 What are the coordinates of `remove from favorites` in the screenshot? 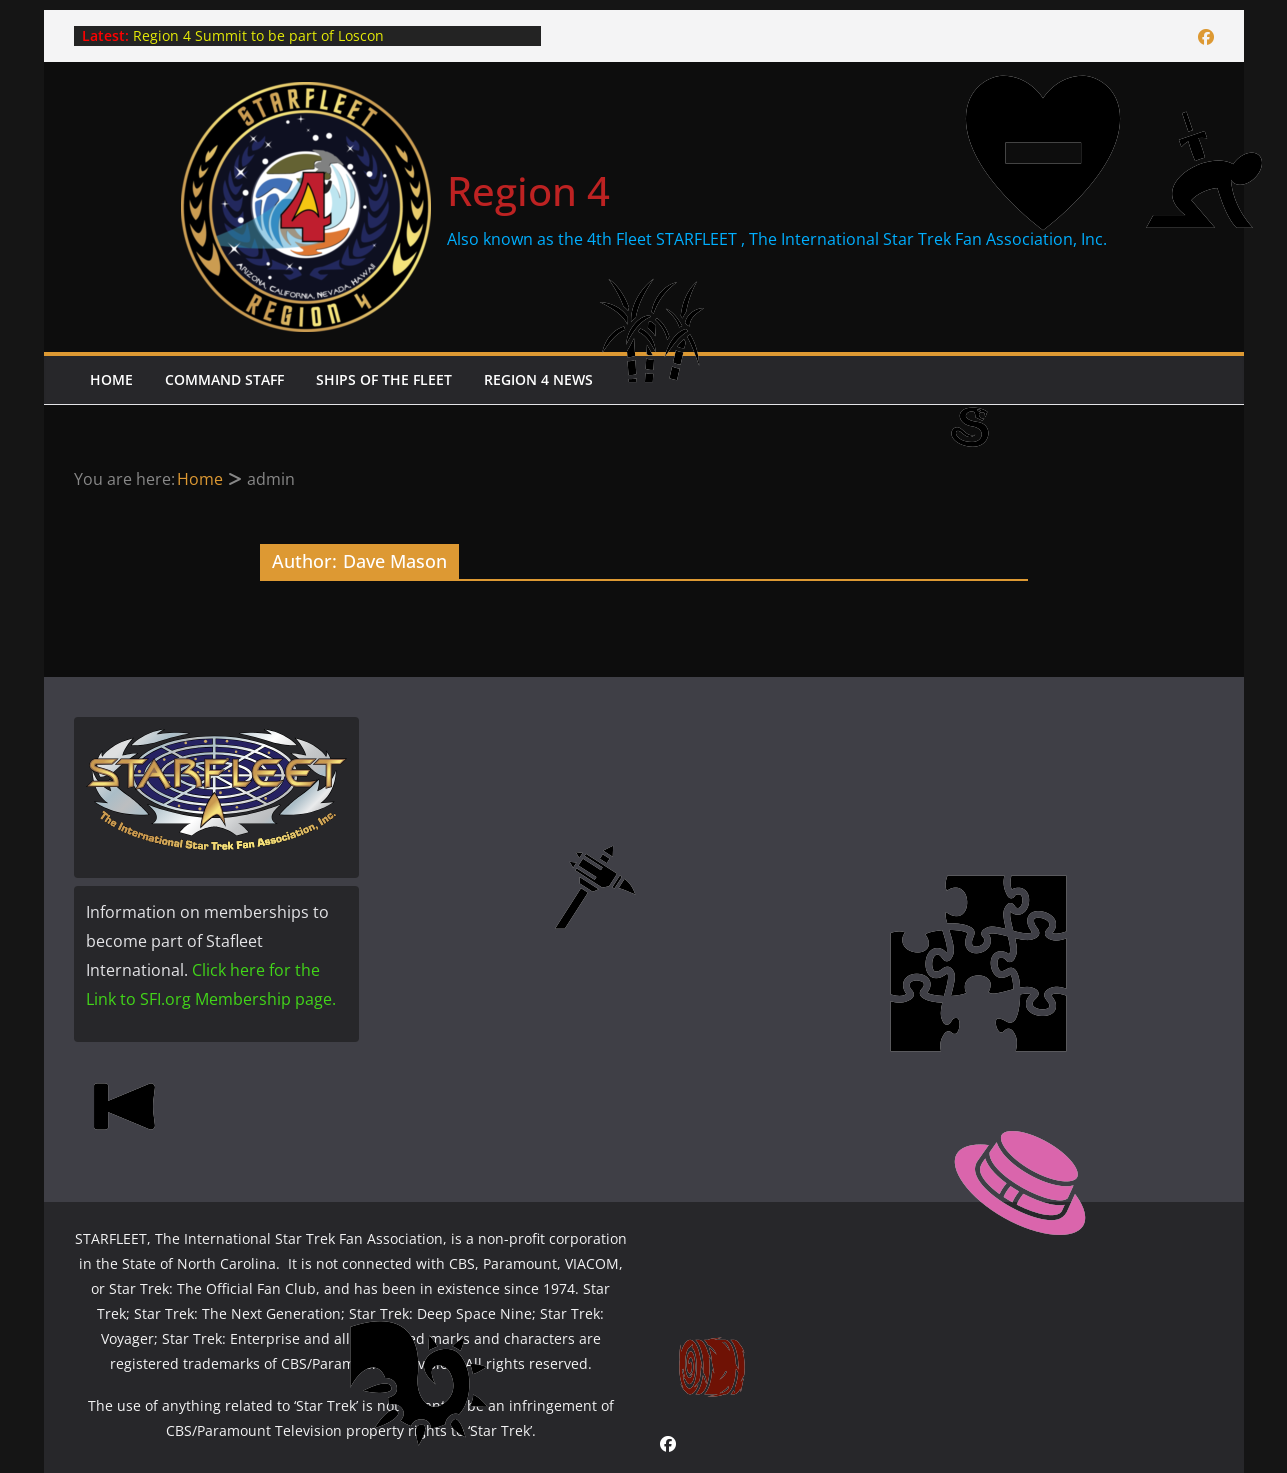 It's located at (1043, 153).